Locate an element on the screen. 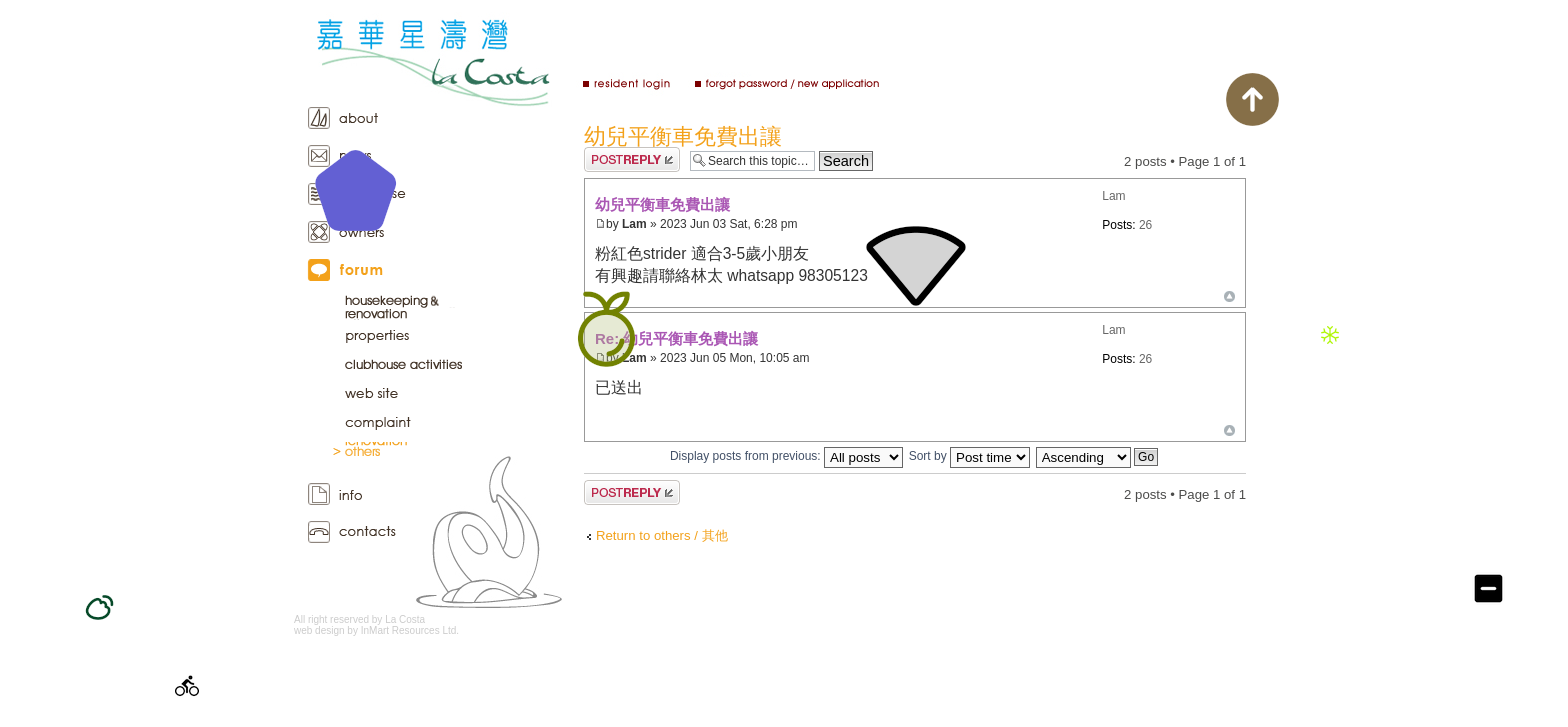  strong wifi signal connected is located at coordinates (916, 266).